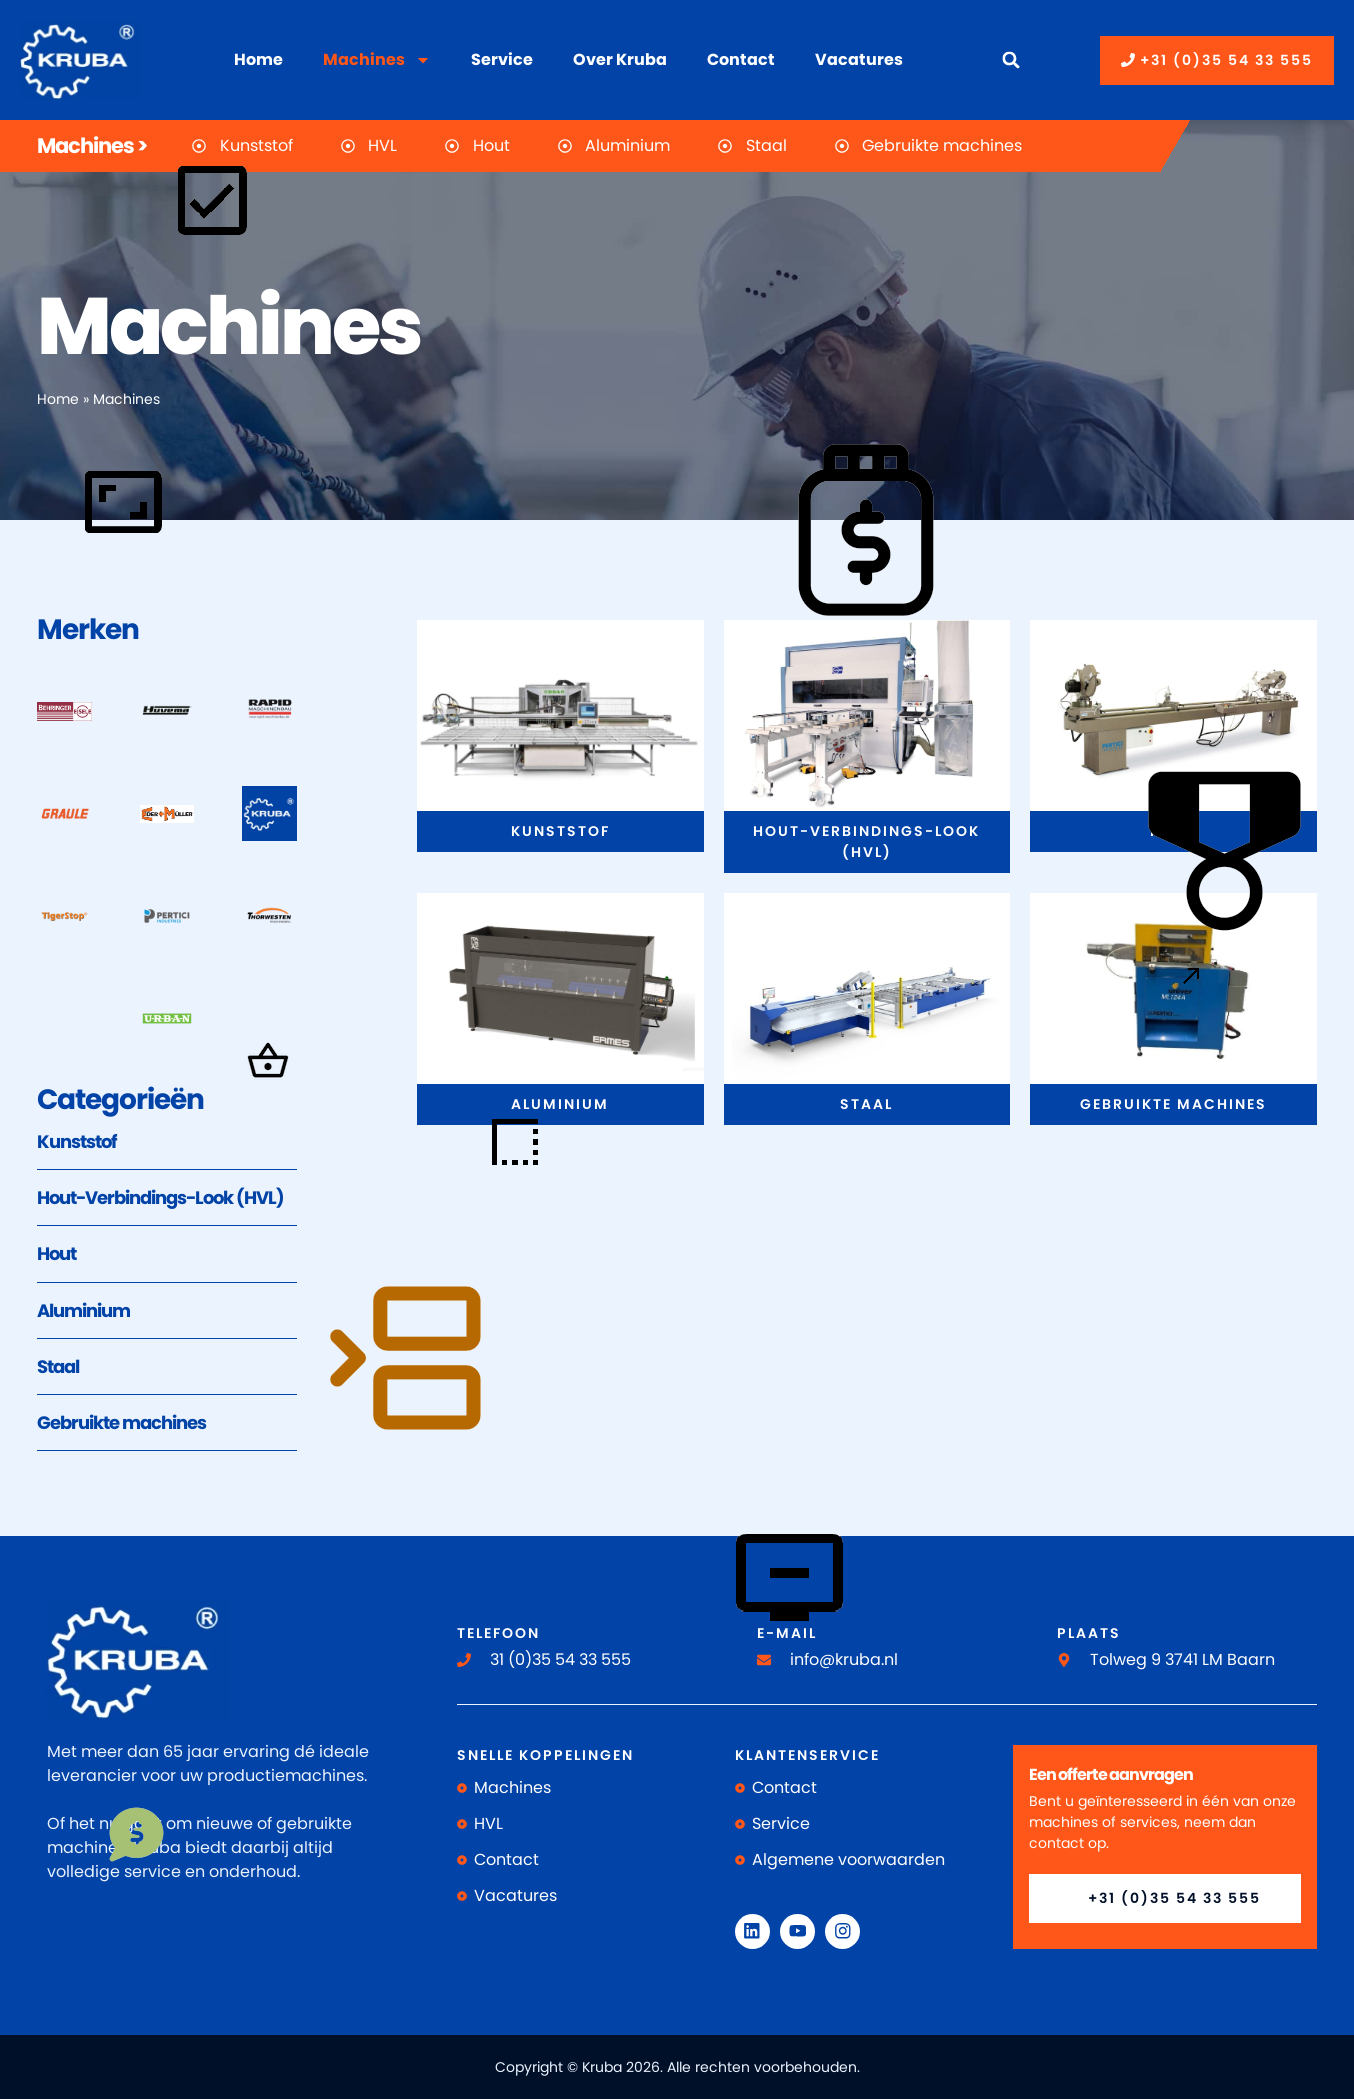 The image size is (1354, 2099). I want to click on view payment or billing messages, so click(136, 1834).